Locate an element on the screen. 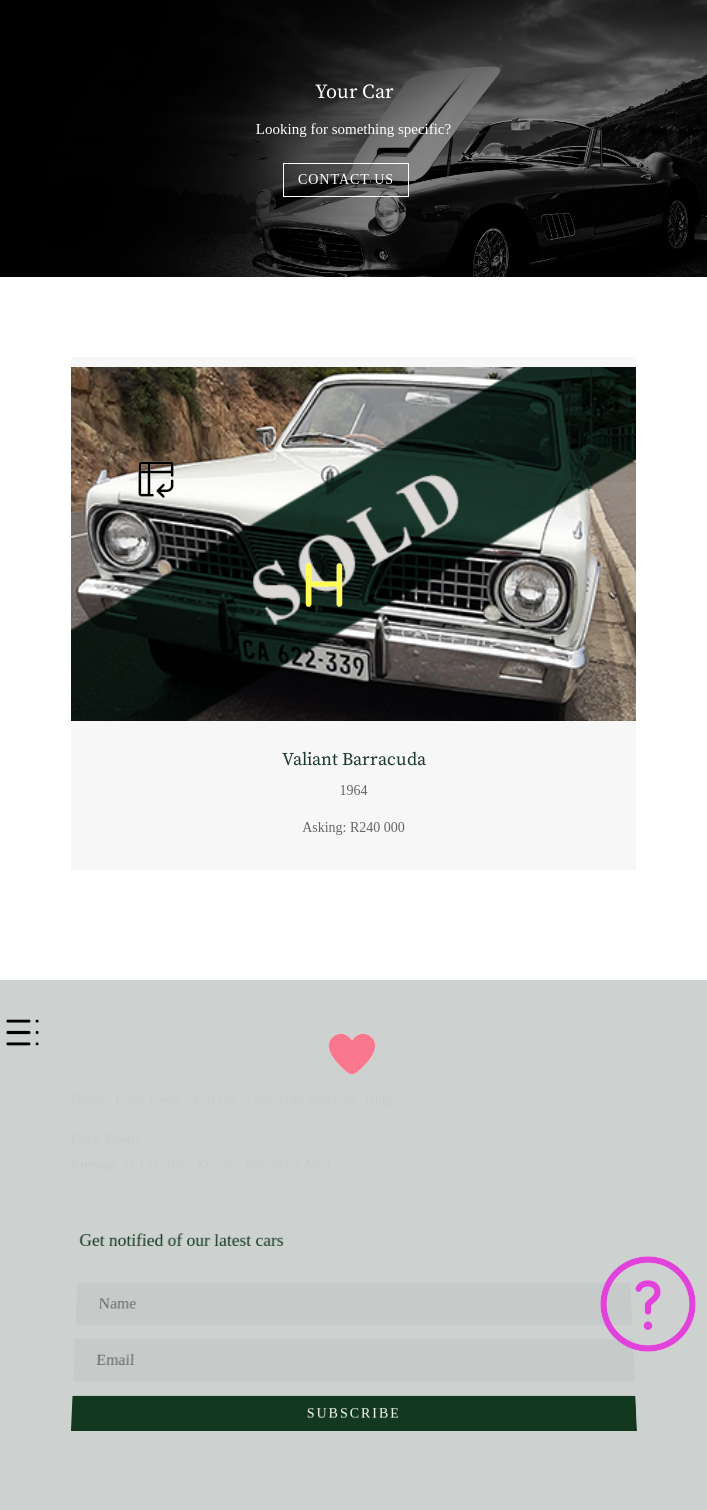 Image resolution: width=707 pixels, height=1510 pixels. view table of contents is located at coordinates (22, 1032).